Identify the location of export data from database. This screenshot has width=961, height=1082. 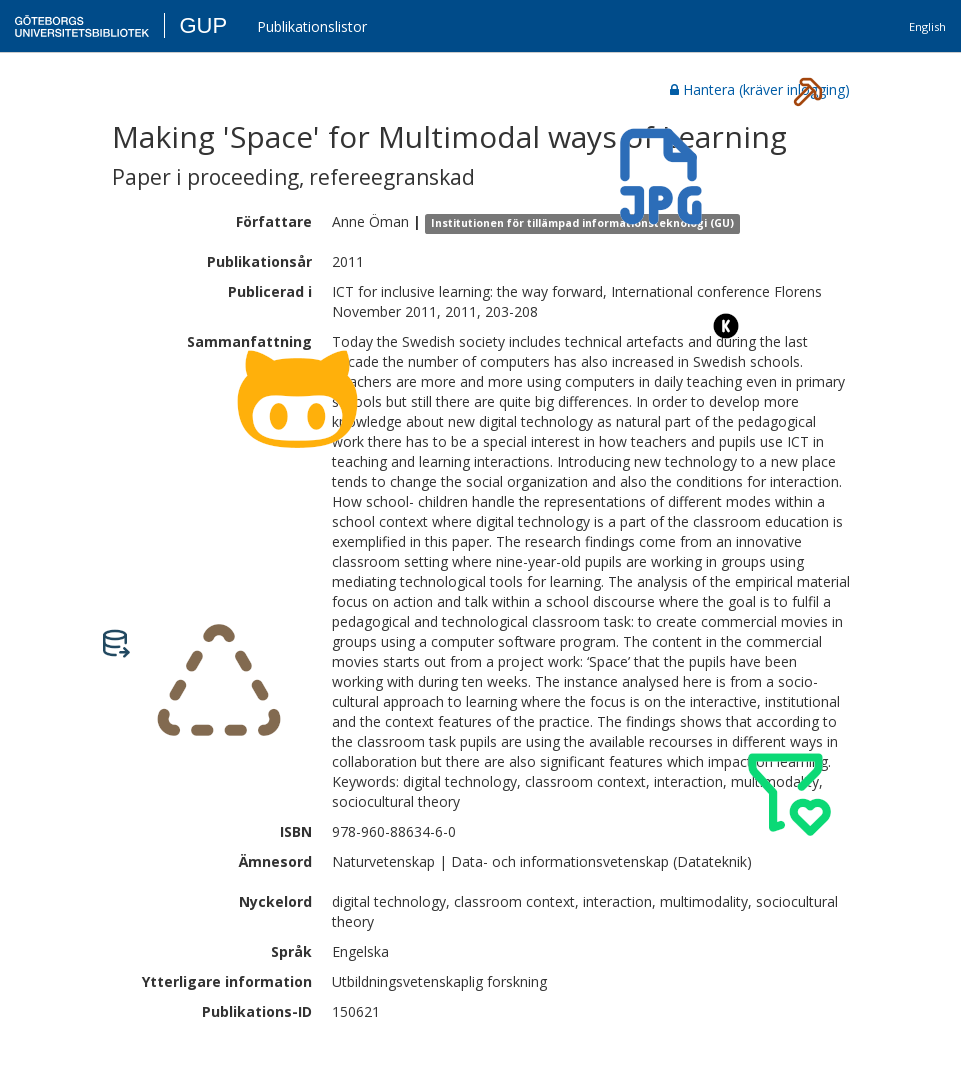
(115, 643).